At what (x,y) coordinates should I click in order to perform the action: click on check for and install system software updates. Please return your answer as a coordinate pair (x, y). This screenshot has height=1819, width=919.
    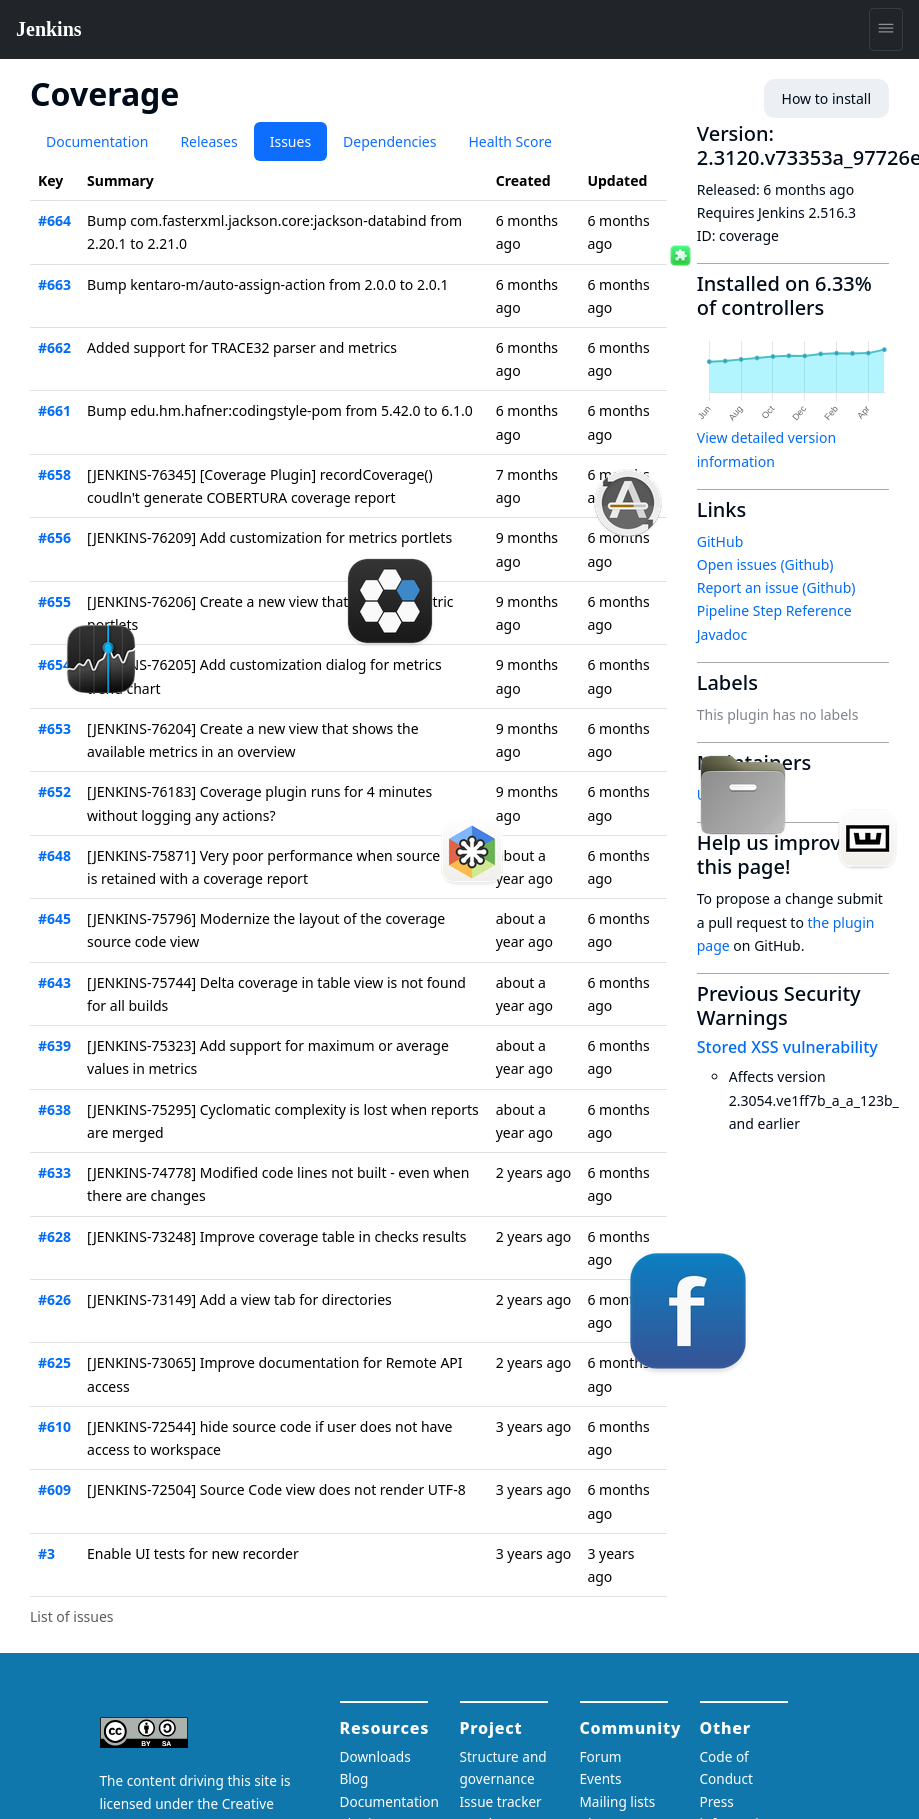
    Looking at the image, I should click on (628, 503).